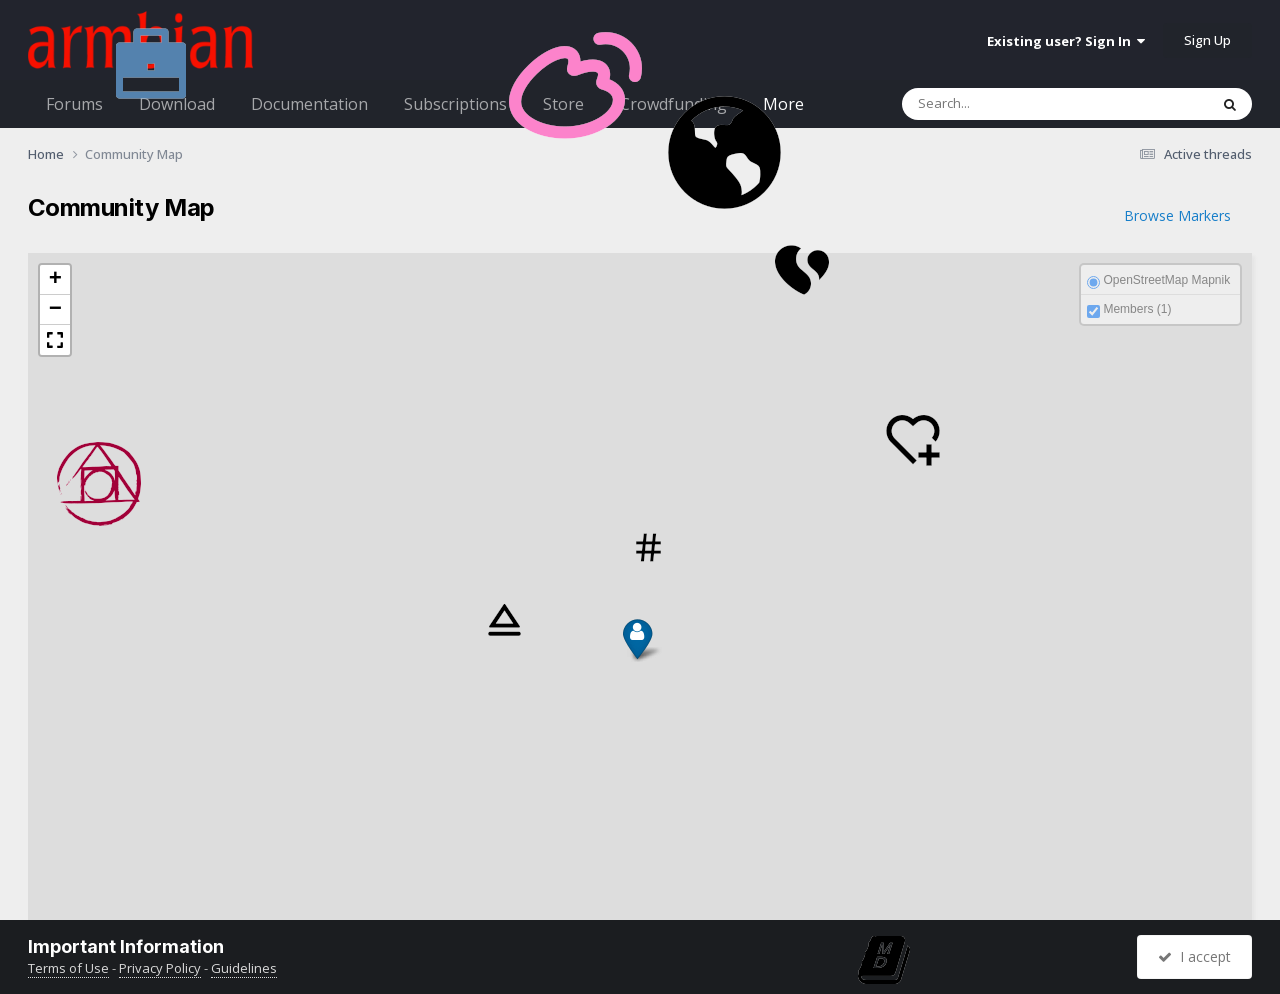  Describe the element at coordinates (504, 621) in the screenshot. I see `eject media or disc` at that location.